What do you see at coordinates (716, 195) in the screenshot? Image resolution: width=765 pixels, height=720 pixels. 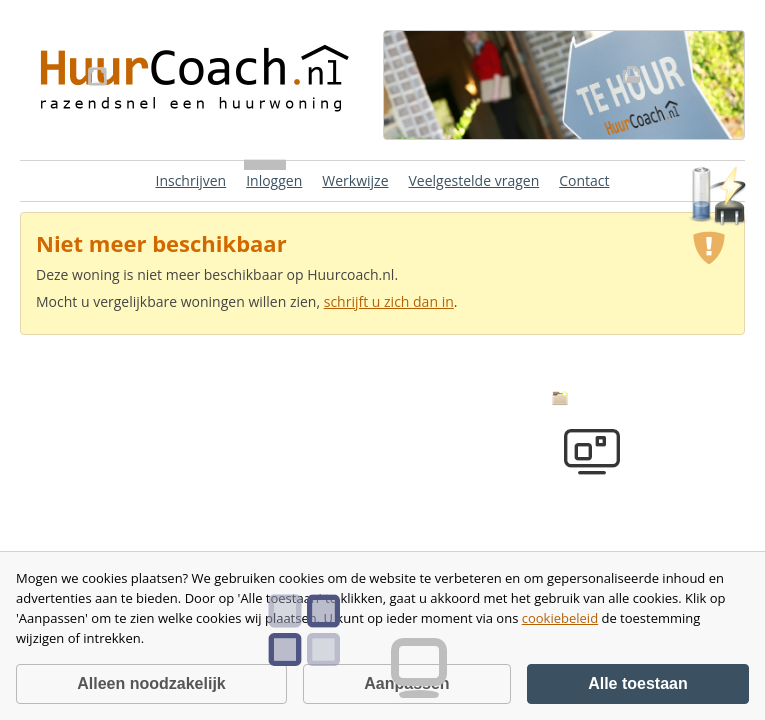 I see `indicates battery is low but currently charging` at bounding box center [716, 195].